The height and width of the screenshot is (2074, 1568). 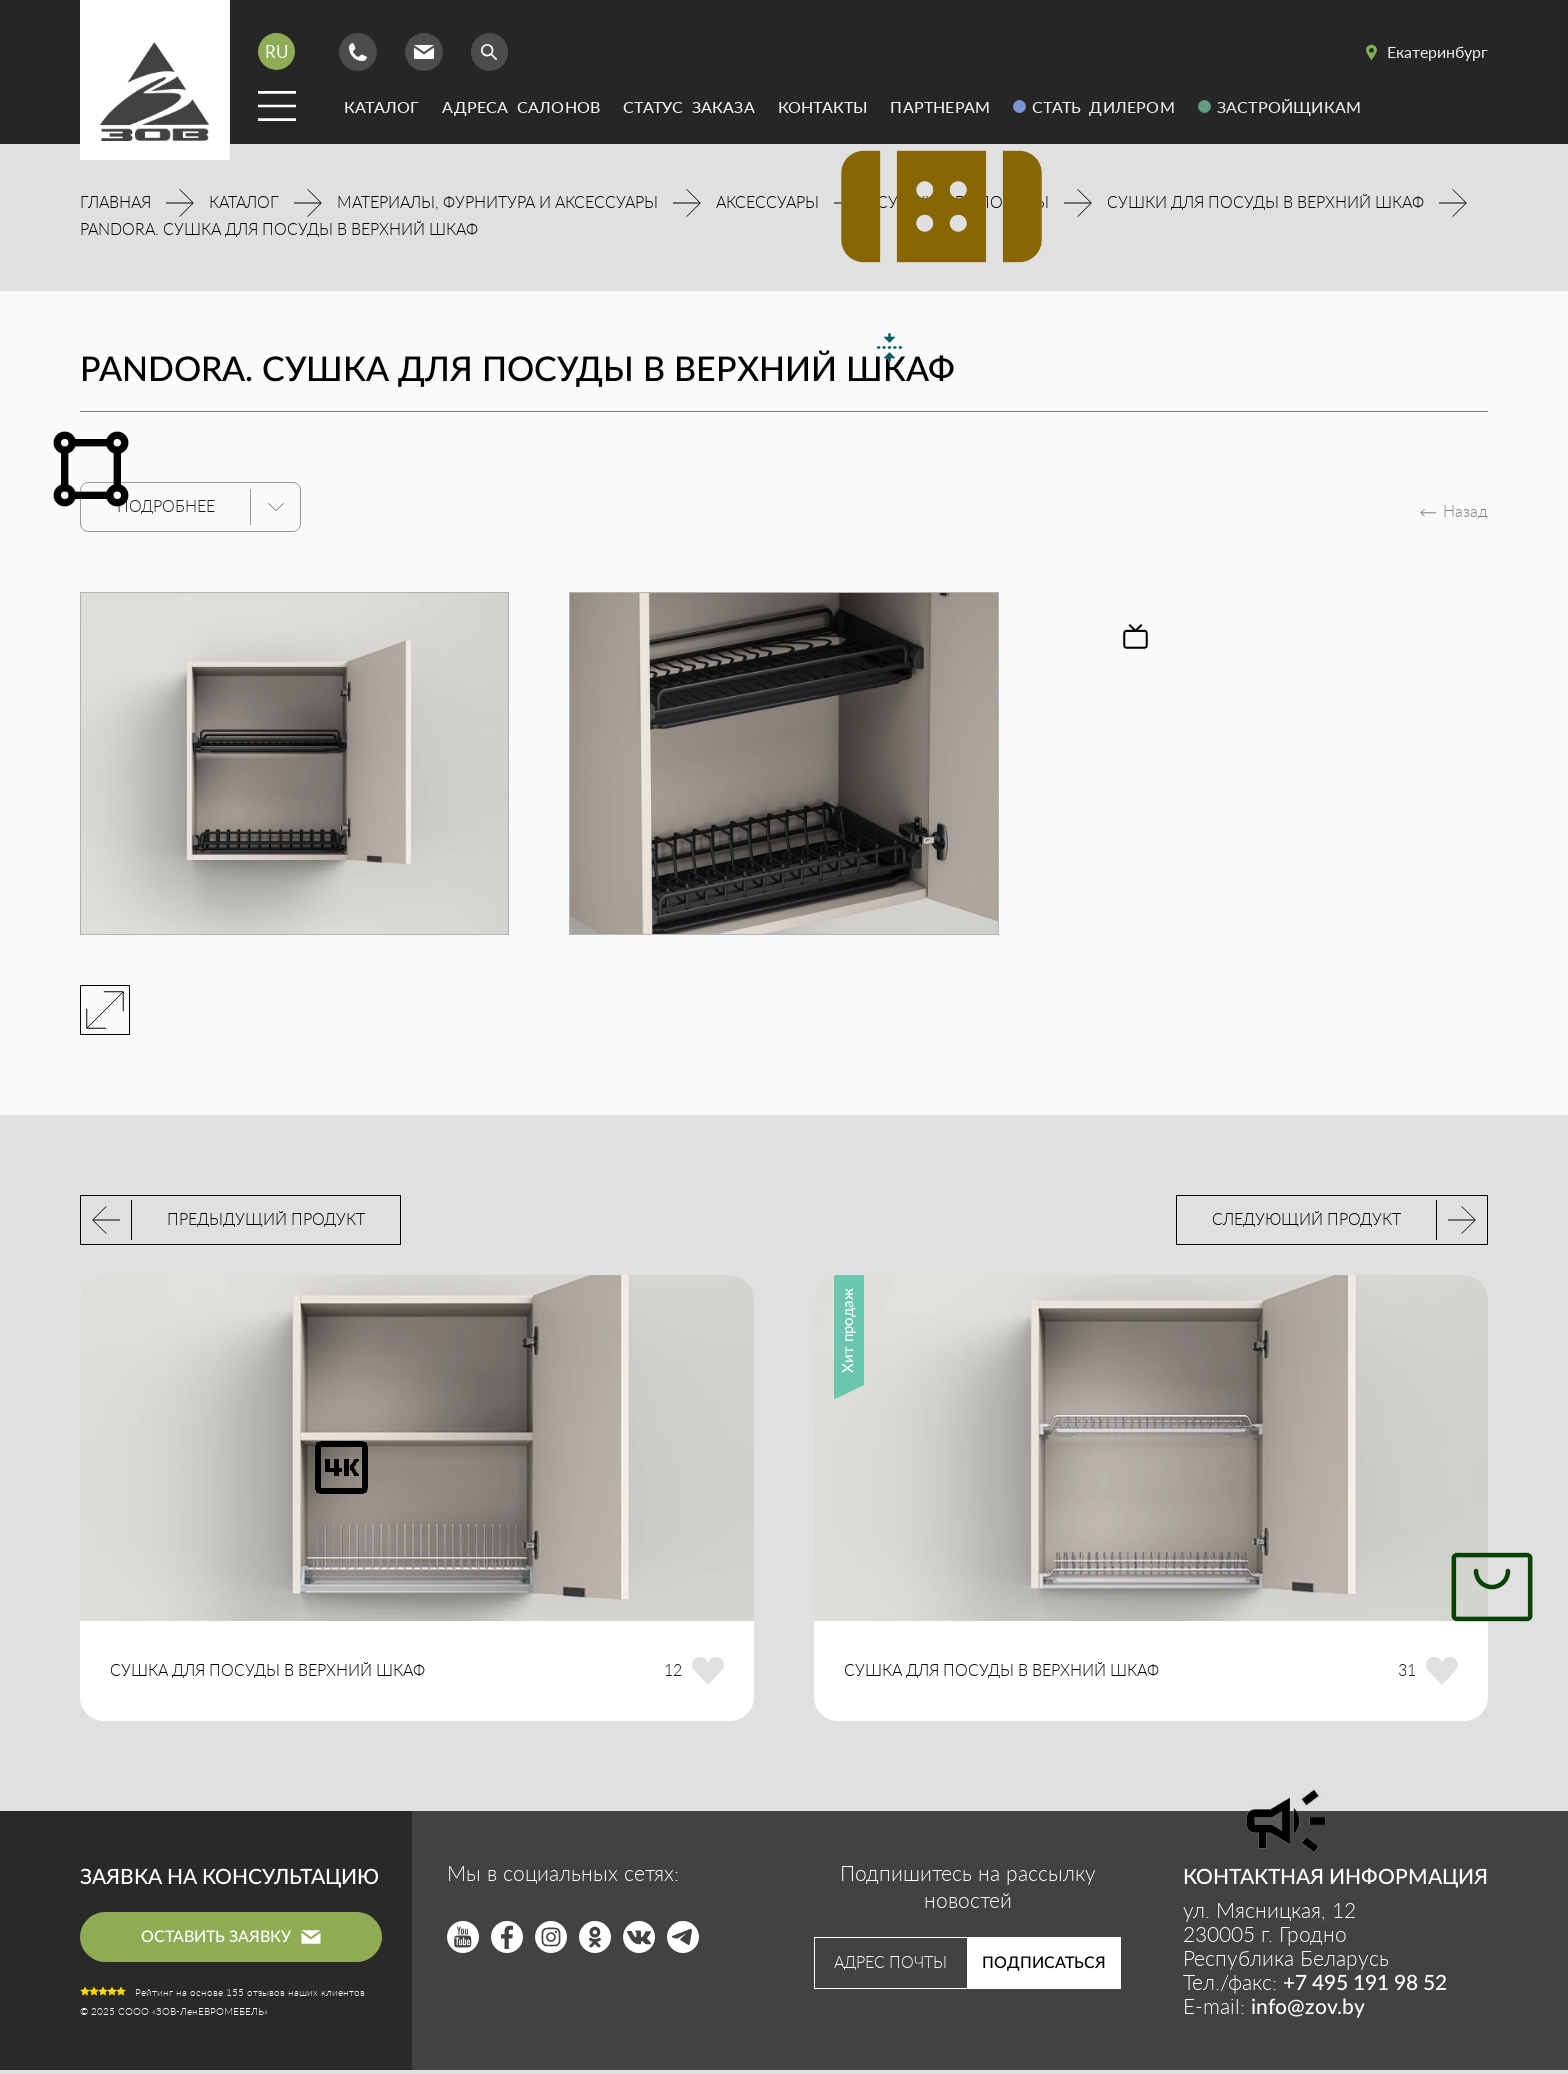 What do you see at coordinates (941, 206) in the screenshot?
I see `access first aid or medical resources` at bounding box center [941, 206].